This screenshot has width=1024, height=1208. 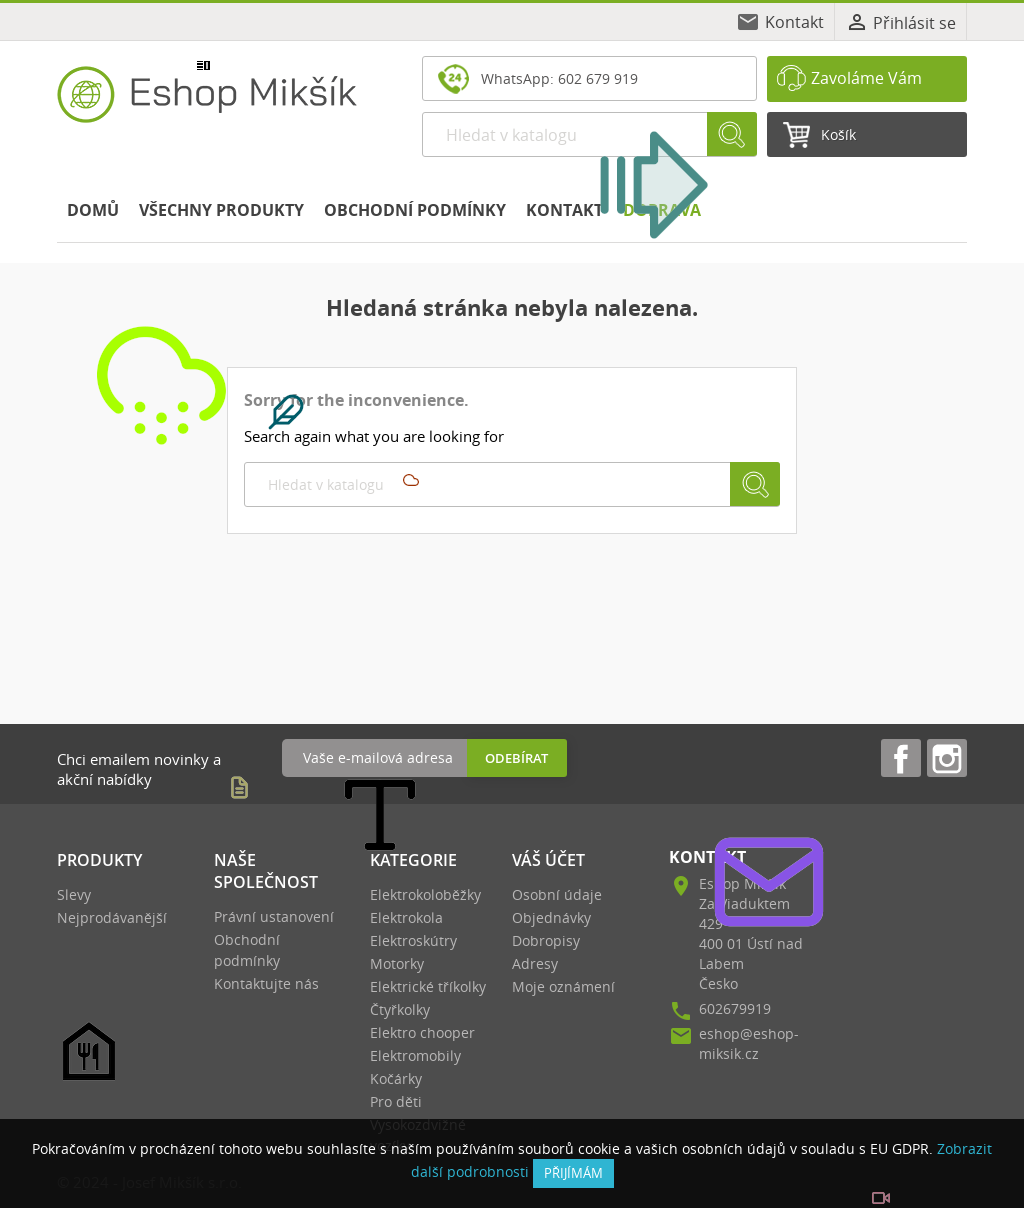 I want to click on access text formatting options, so click(x=380, y=815).